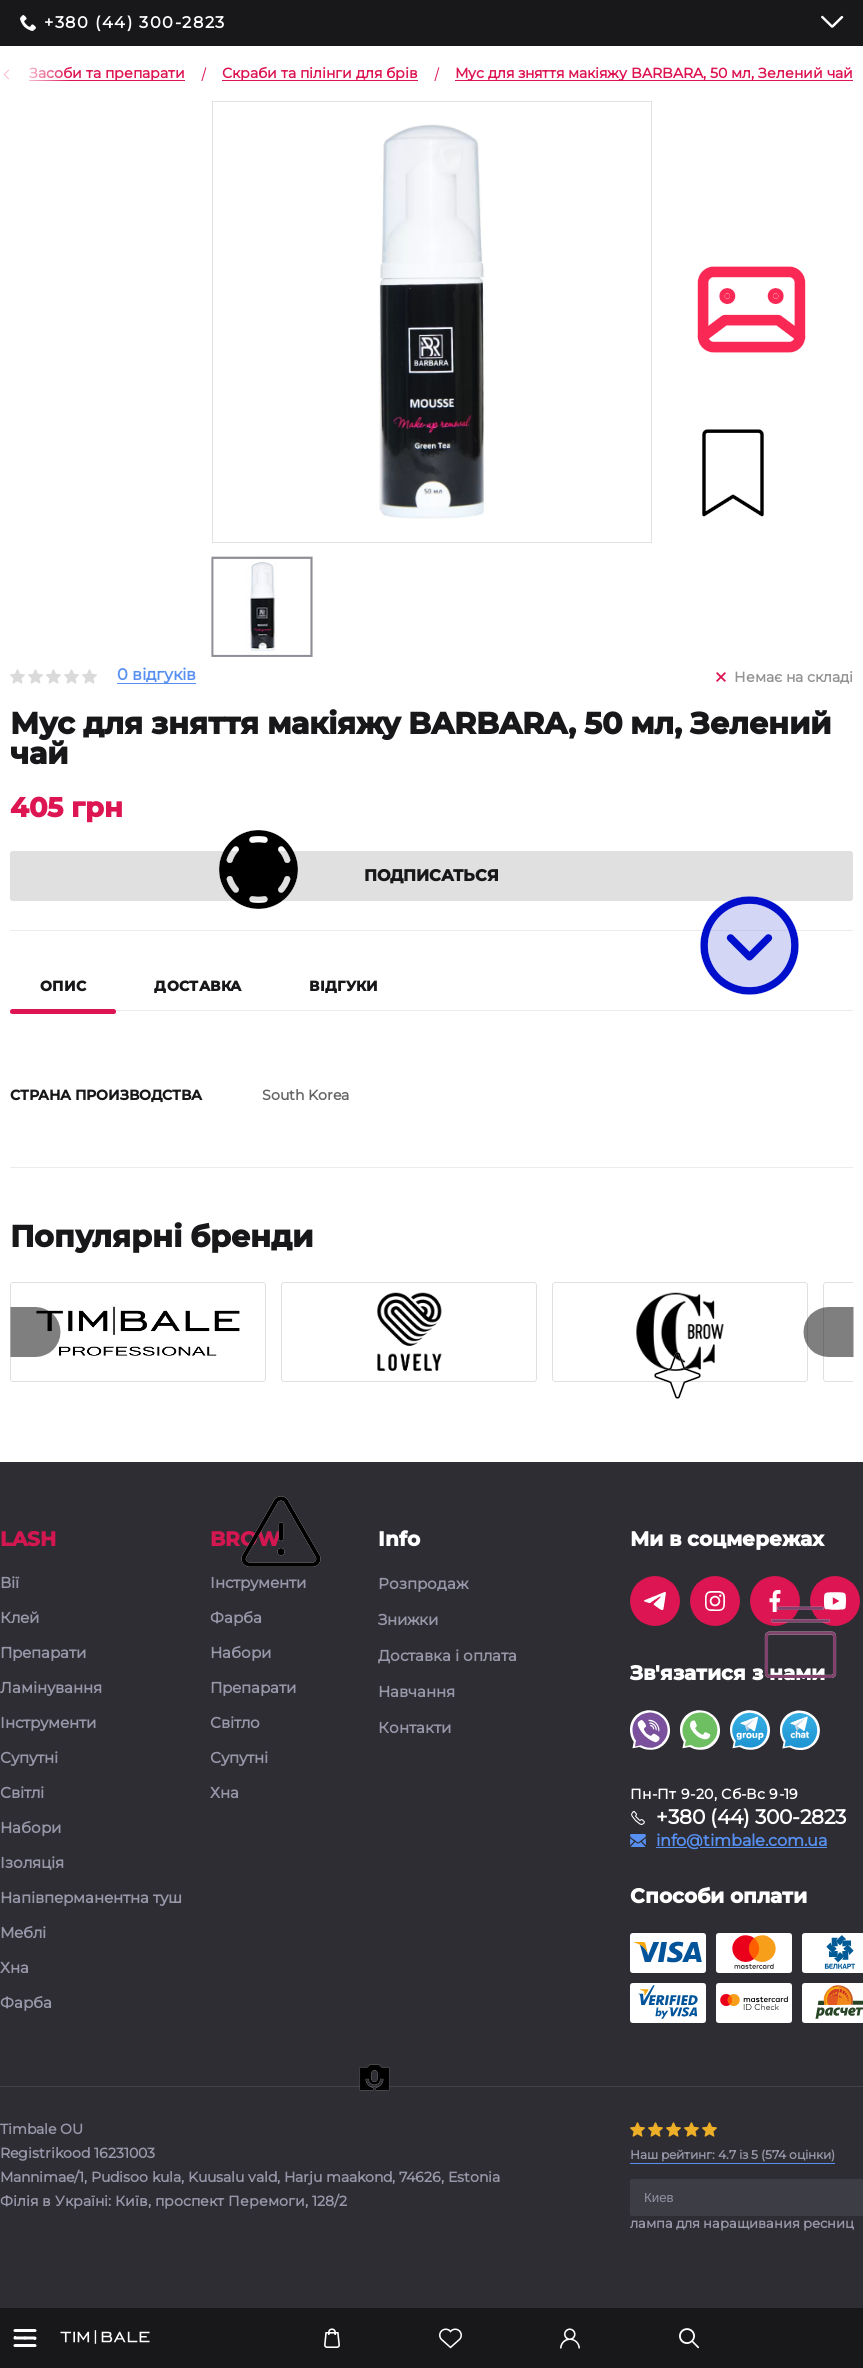 This screenshot has width=863, height=2368. What do you see at coordinates (258, 869) in the screenshot?
I see `indicates loading or processing in progress` at bounding box center [258, 869].